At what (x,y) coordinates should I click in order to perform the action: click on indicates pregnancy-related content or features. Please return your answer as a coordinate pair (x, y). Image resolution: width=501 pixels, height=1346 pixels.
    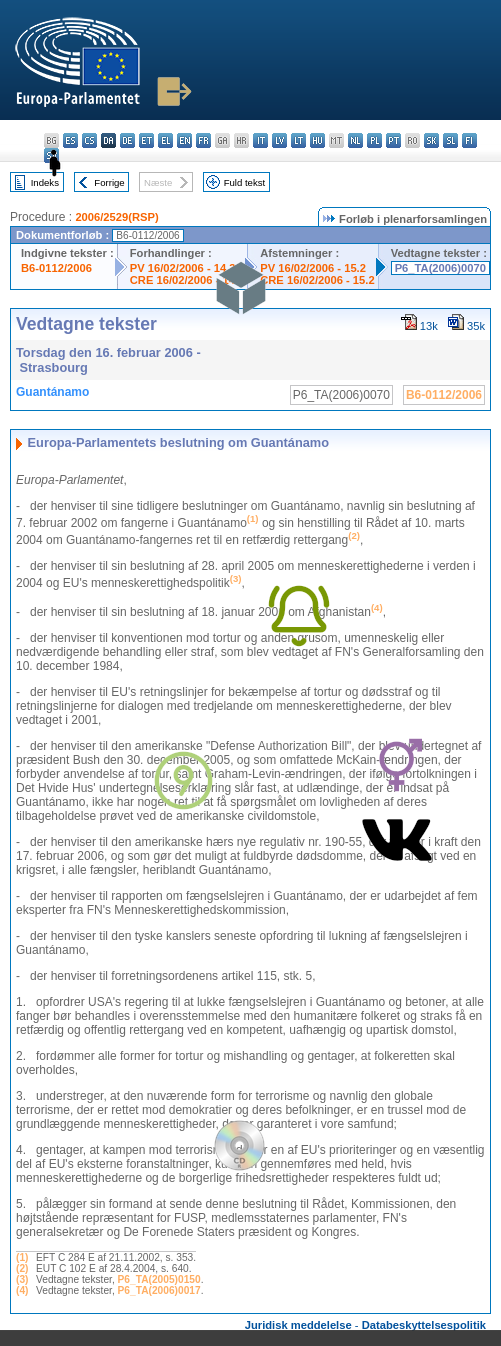
    Looking at the image, I should click on (55, 163).